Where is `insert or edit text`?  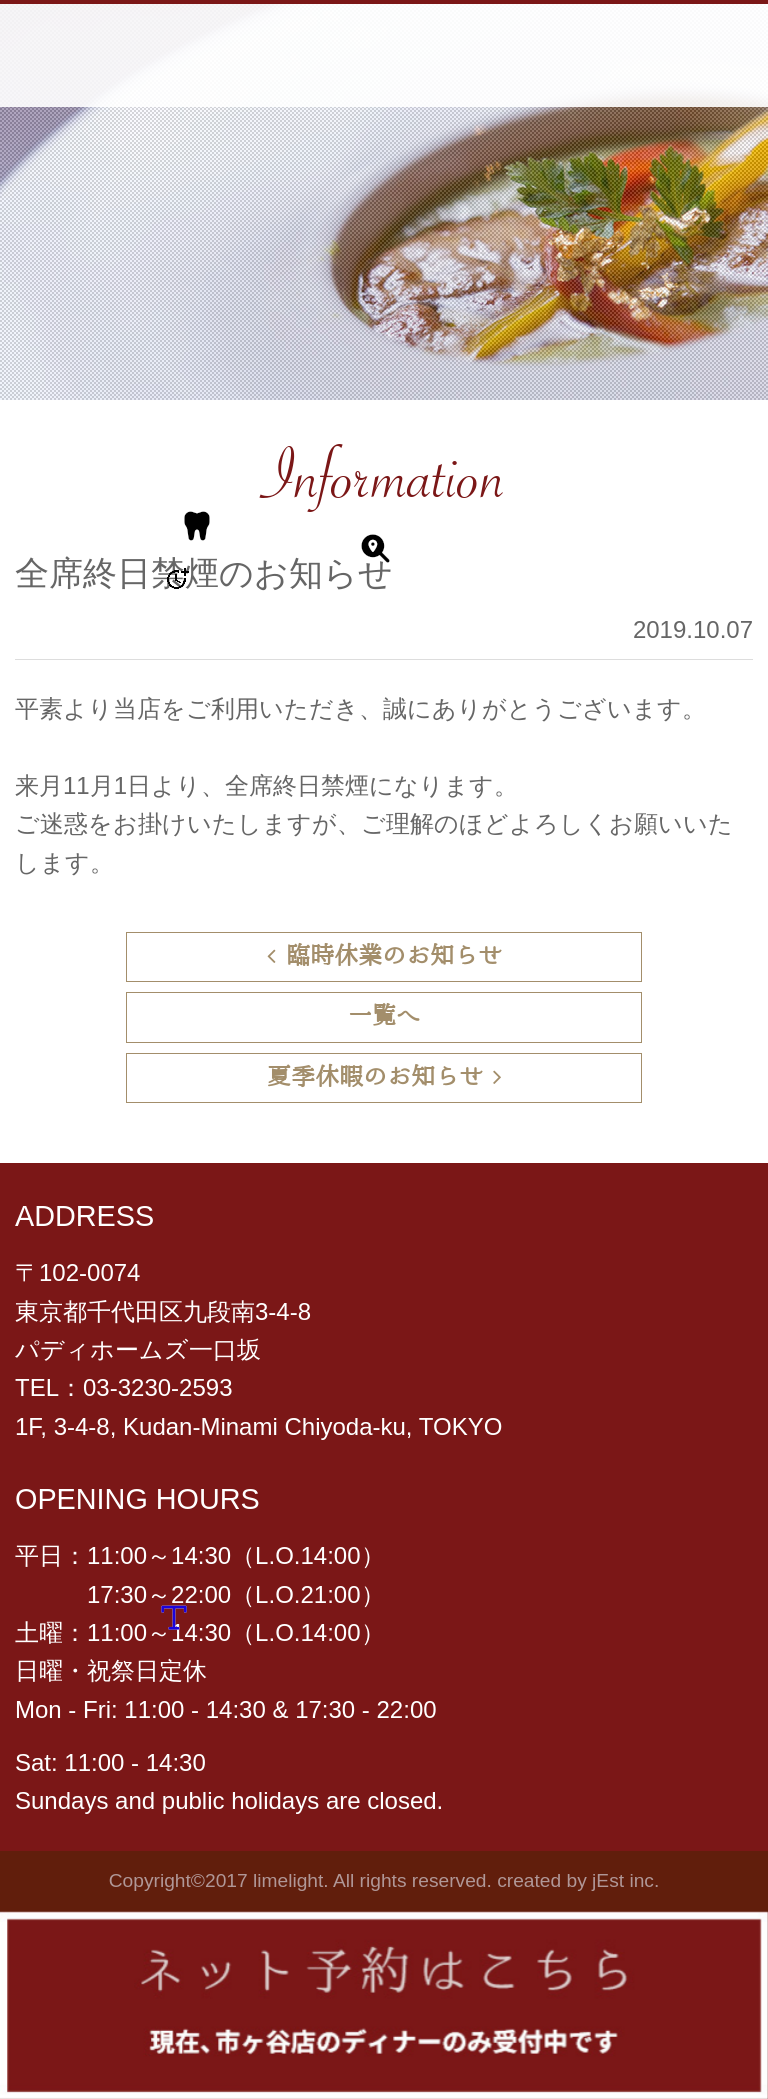
insert or edit text is located at coordinates (174, 1617).